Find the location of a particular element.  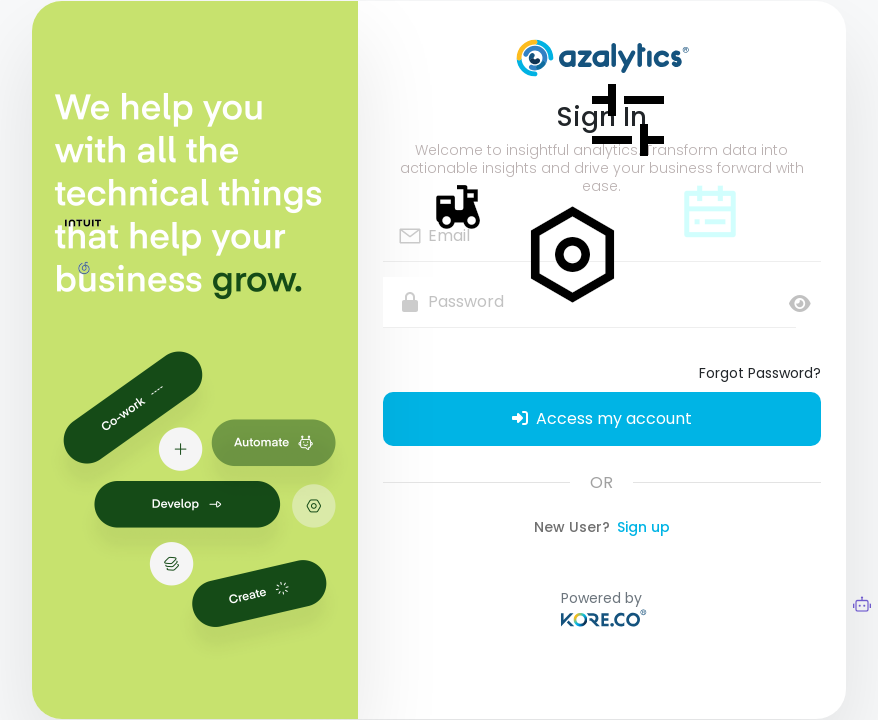

view calendar tasks and to-dos is located at coordinates (710, 214).